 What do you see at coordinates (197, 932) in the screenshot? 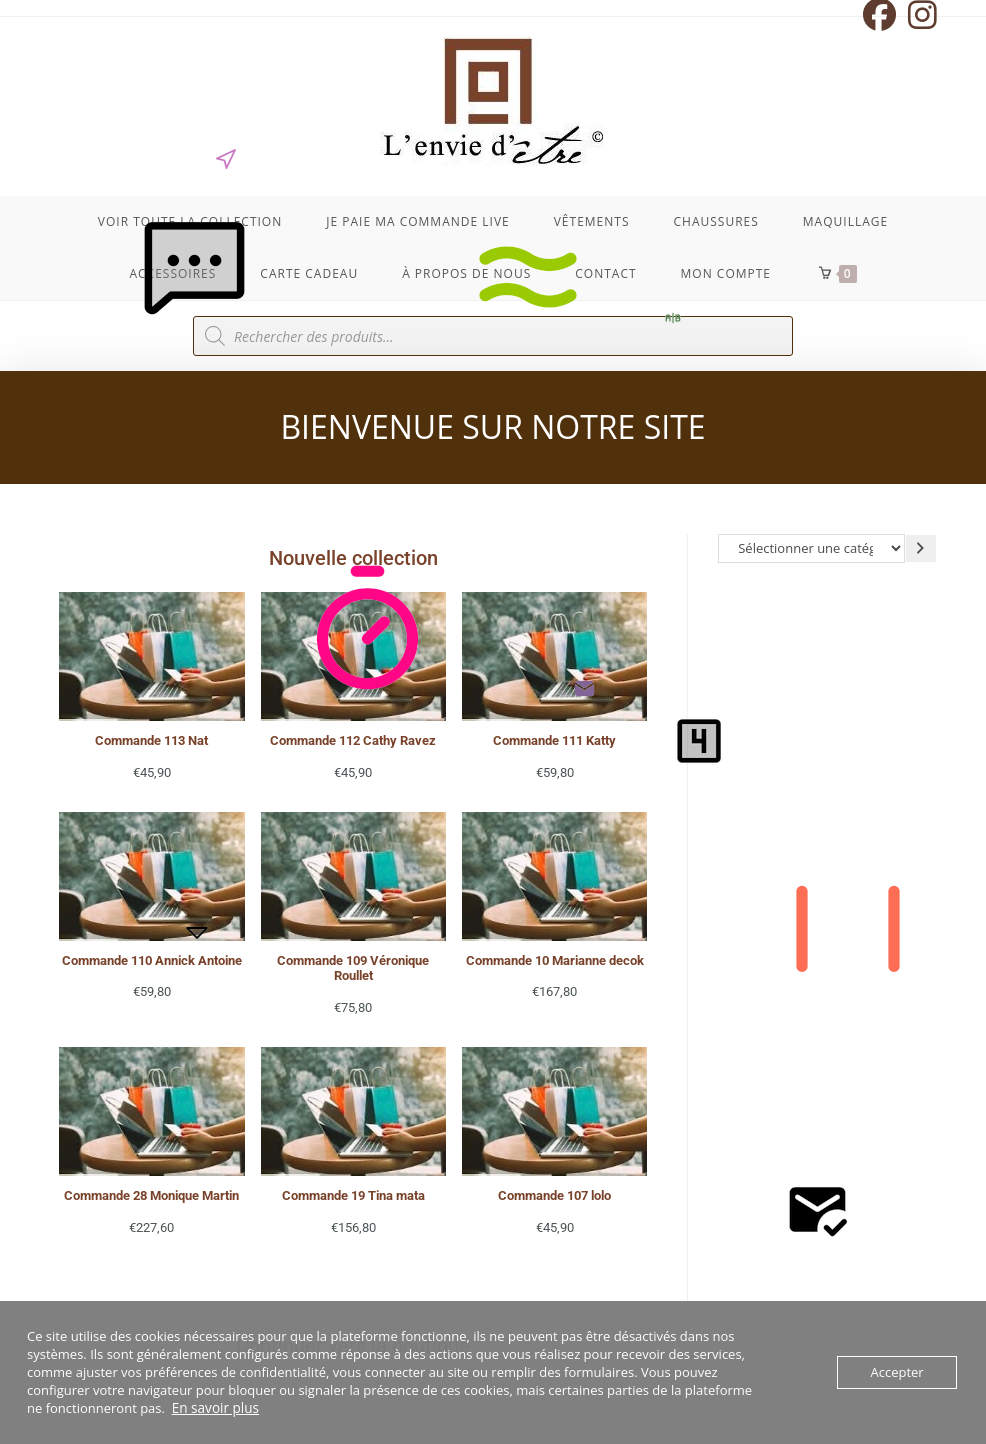
I see `expand a dropdown menu` at bounding box center [197, 932].